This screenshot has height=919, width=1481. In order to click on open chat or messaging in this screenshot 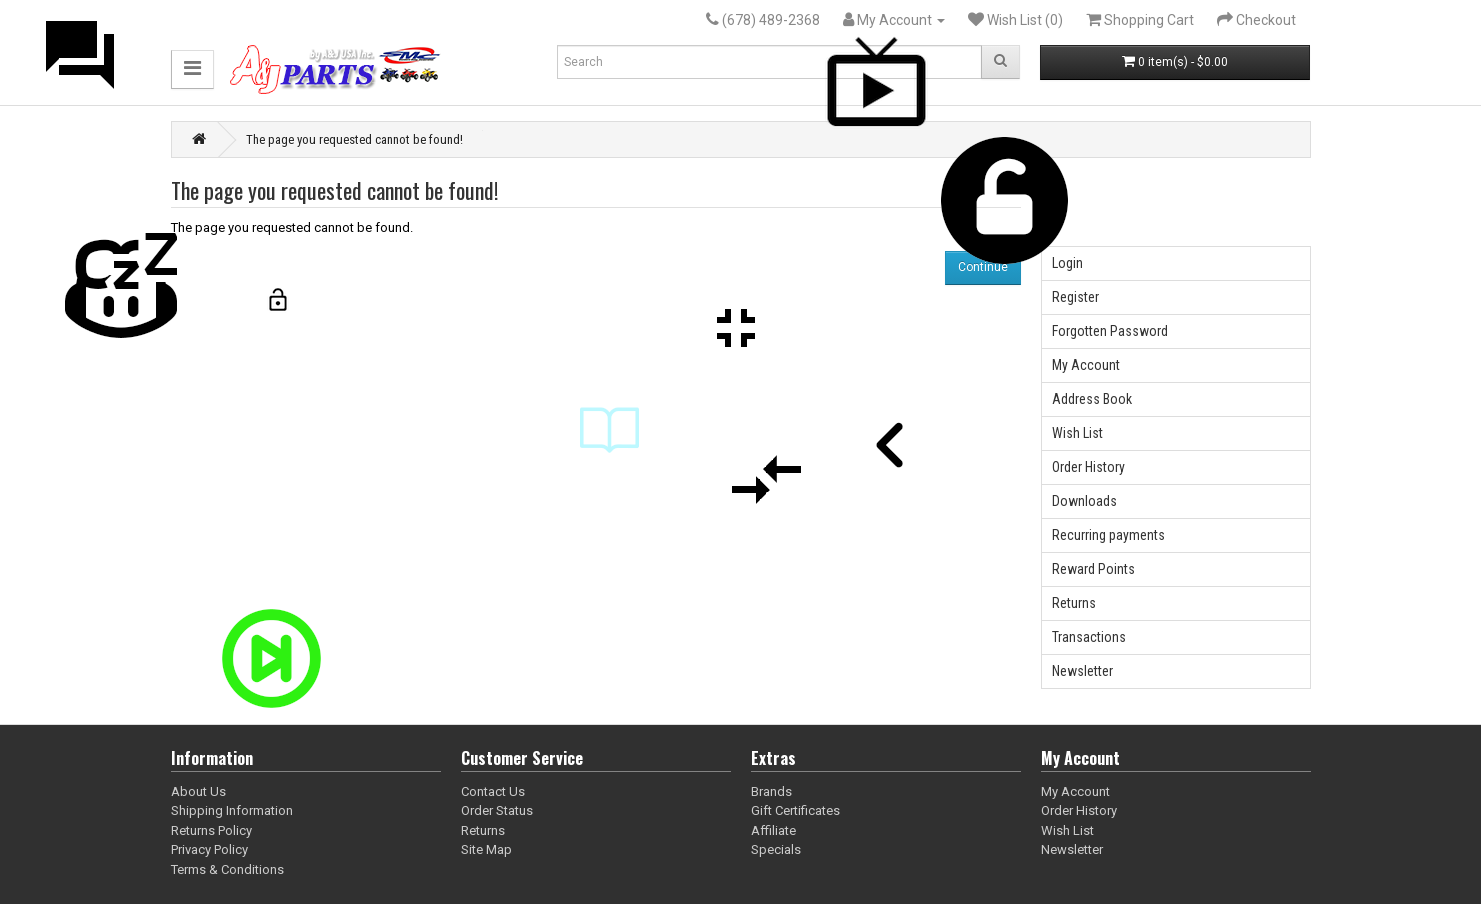, I will do `click(80, 55)`.